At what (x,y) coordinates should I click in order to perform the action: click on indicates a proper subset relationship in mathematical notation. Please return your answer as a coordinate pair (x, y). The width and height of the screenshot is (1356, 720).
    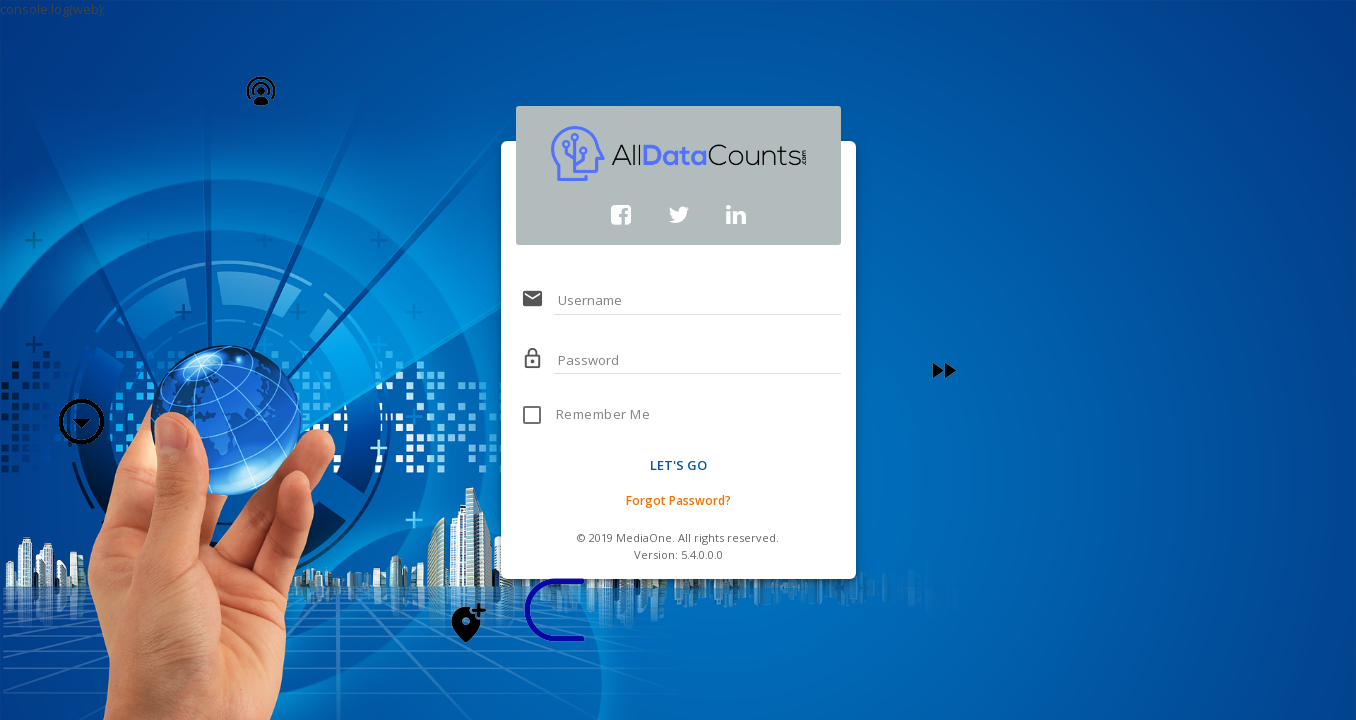
    Looking at the image, I should click on (556, 610).